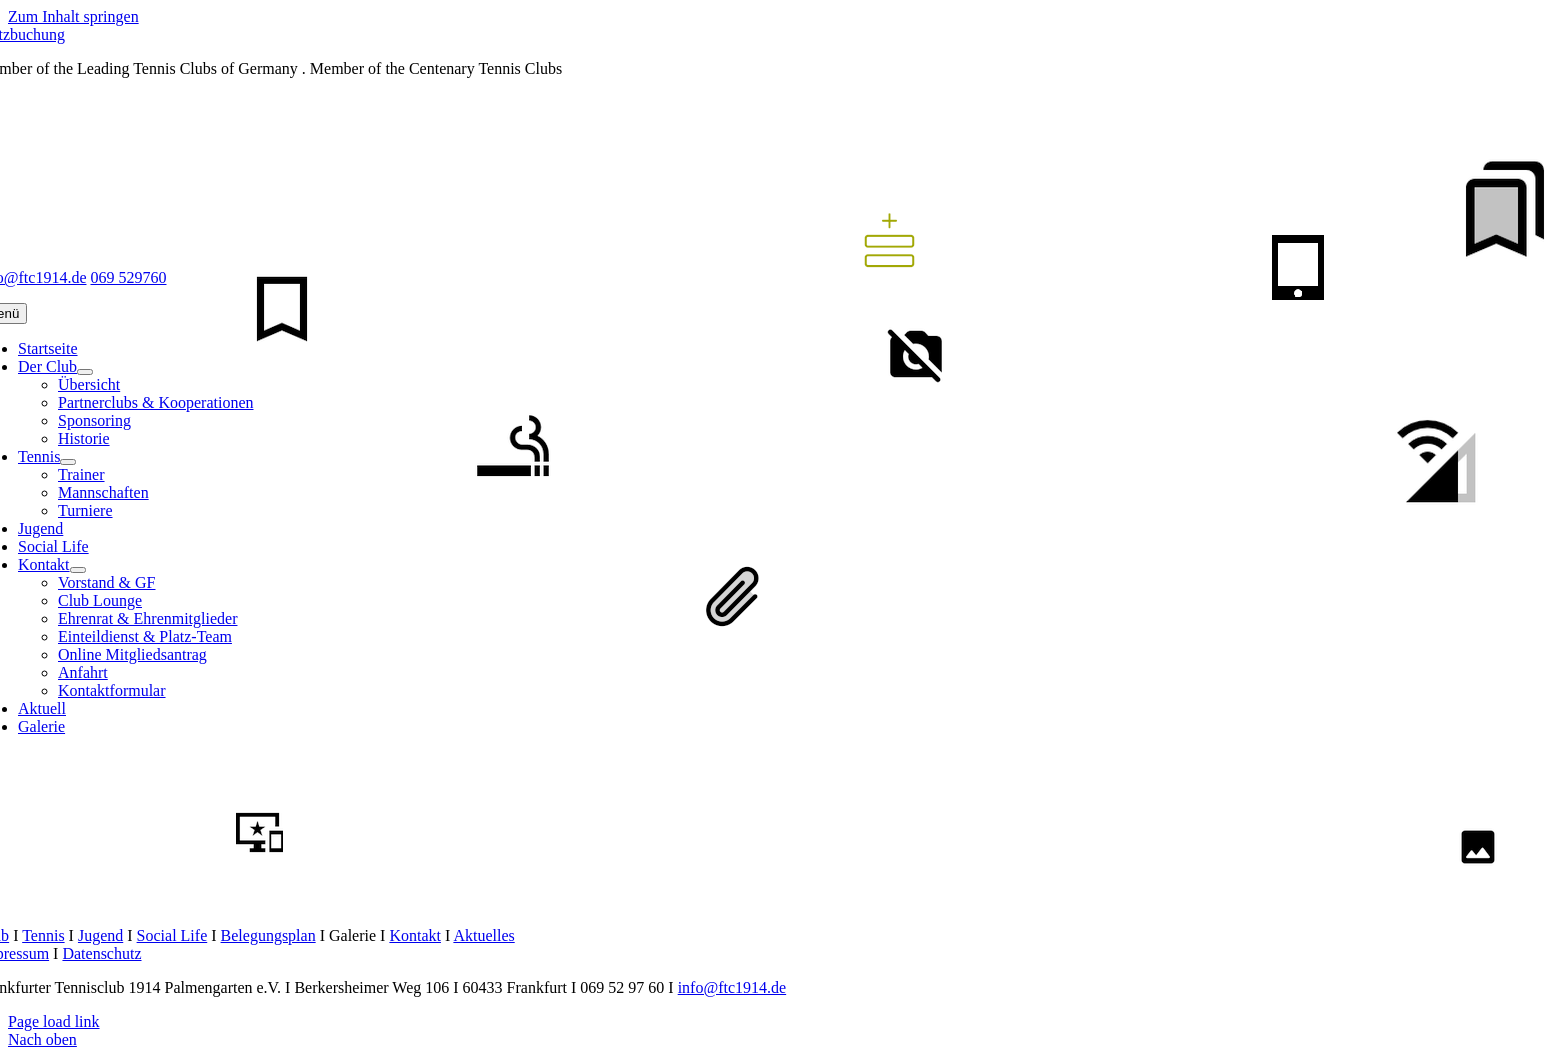 Image resolution: width=1568 pixels, height=1057 pixels. I want to click on view your saved bookmarks, so click(1505, 209).